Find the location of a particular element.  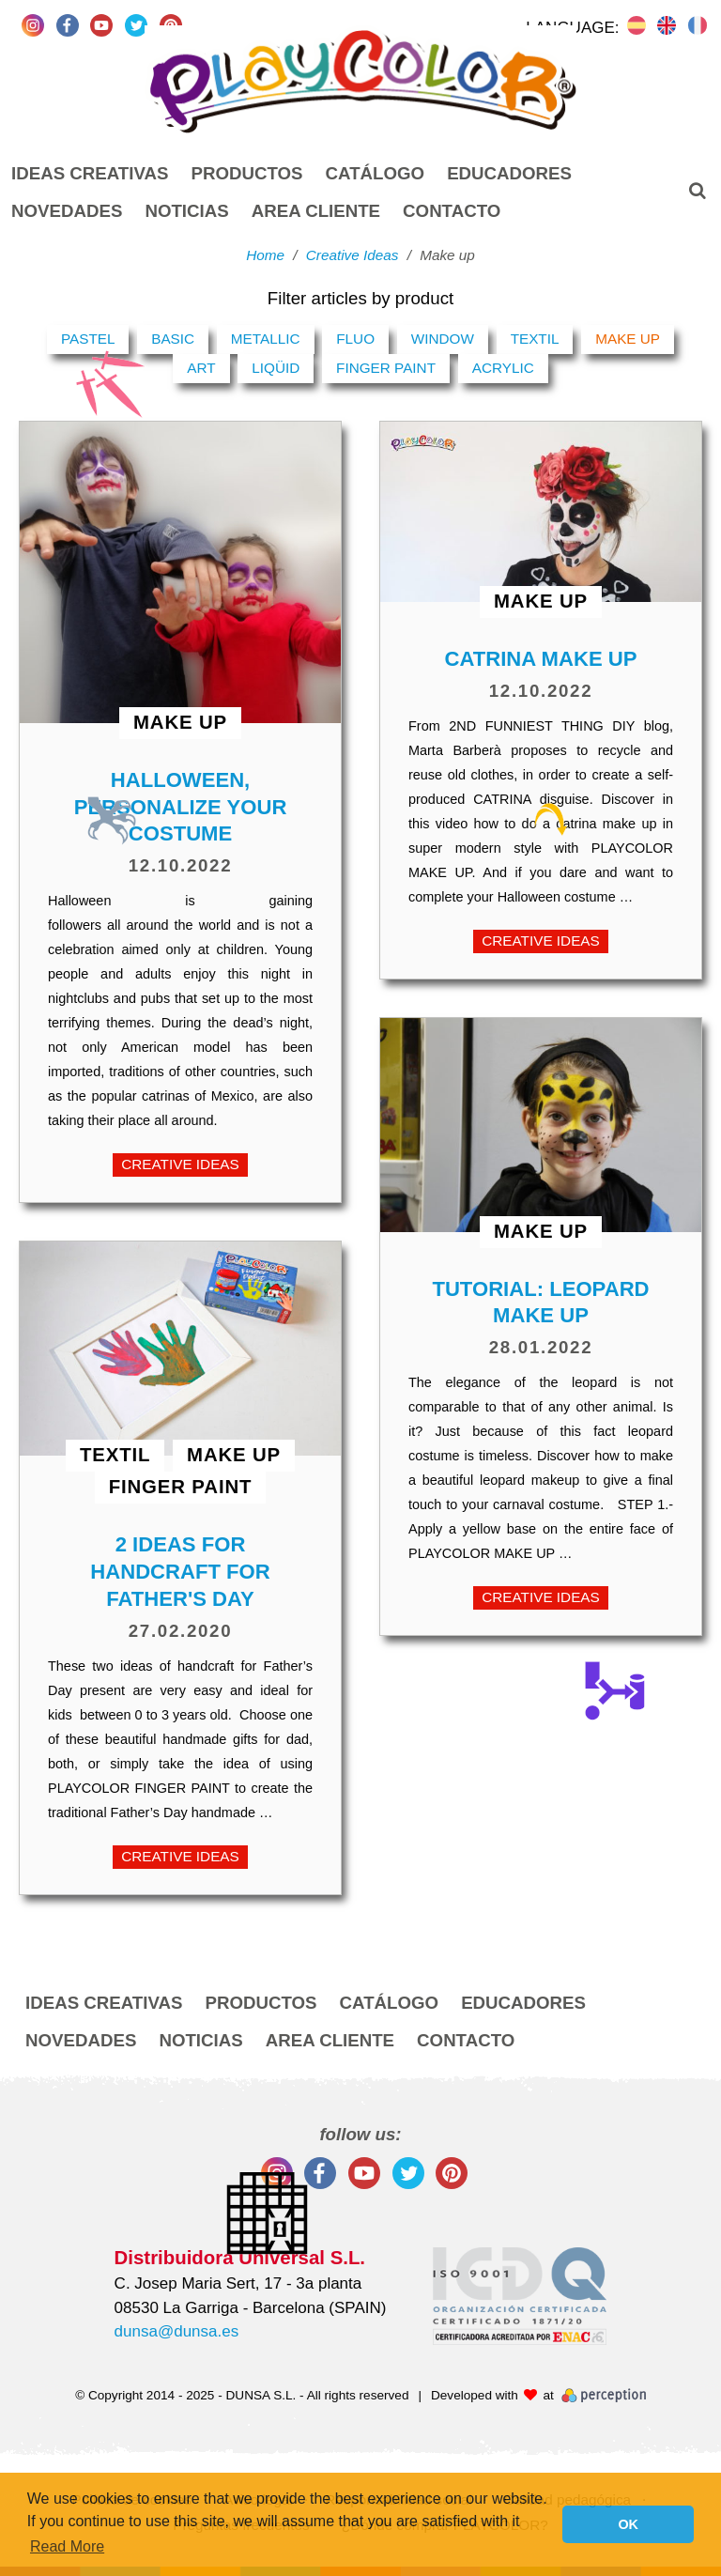

indicates a trapped or captured state is located at coordinates (267, 2208).